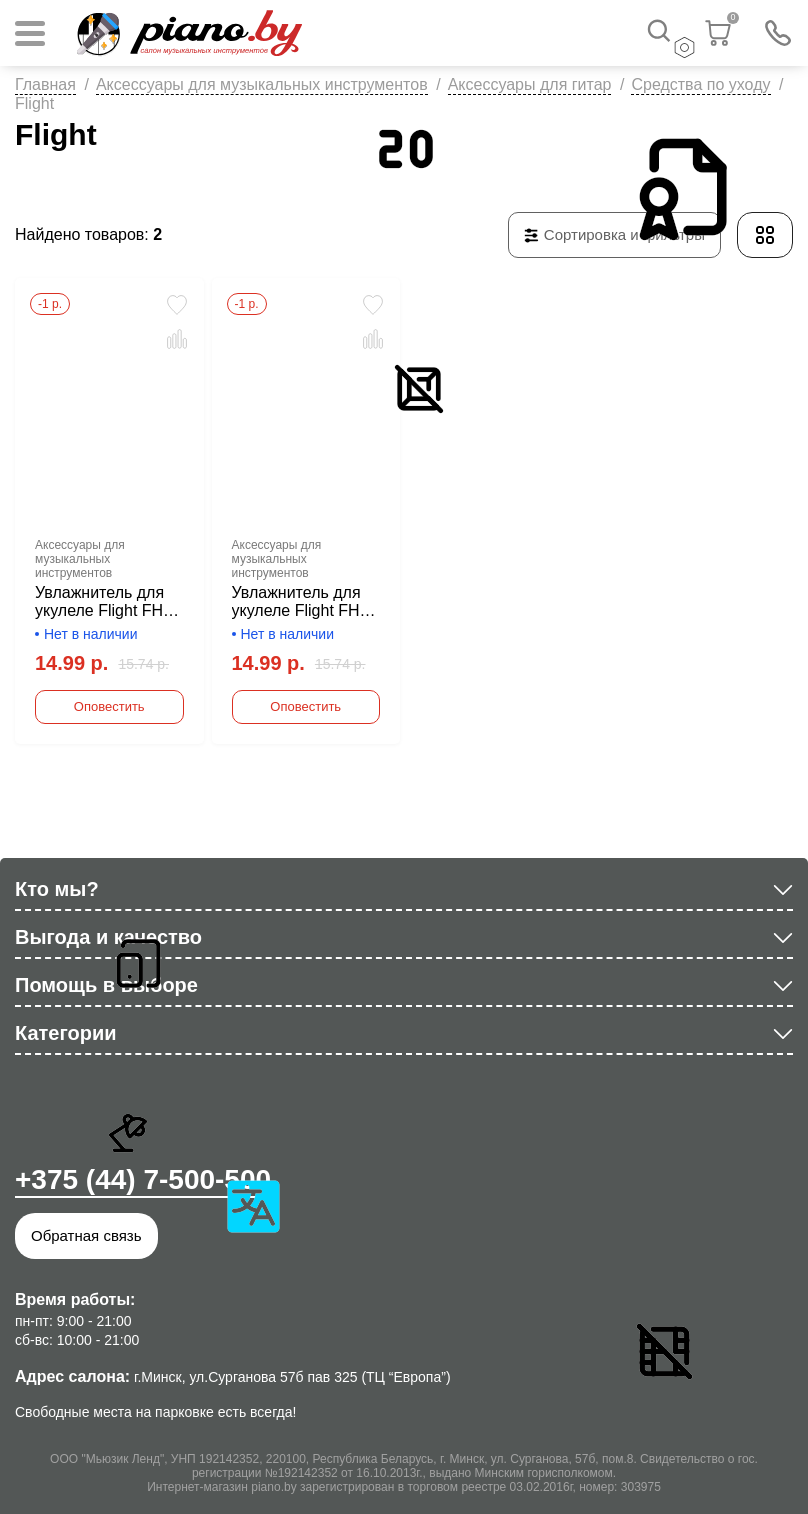 The width and height of the screenshot is (808, 1514). I want to click on view certified or verified document, so click(688, 187).